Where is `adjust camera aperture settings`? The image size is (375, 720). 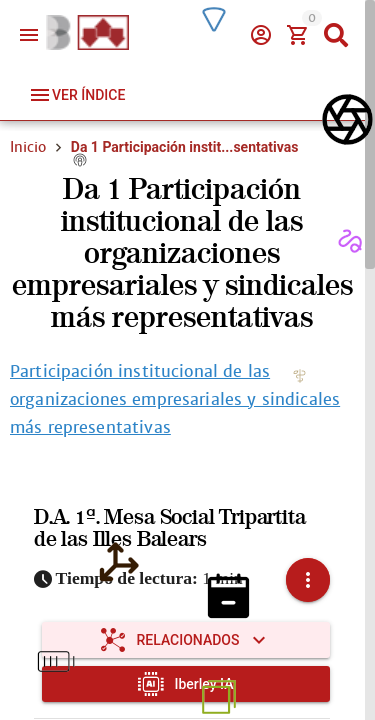
adjust camera aperture settings is located at coordinates (347, 119).